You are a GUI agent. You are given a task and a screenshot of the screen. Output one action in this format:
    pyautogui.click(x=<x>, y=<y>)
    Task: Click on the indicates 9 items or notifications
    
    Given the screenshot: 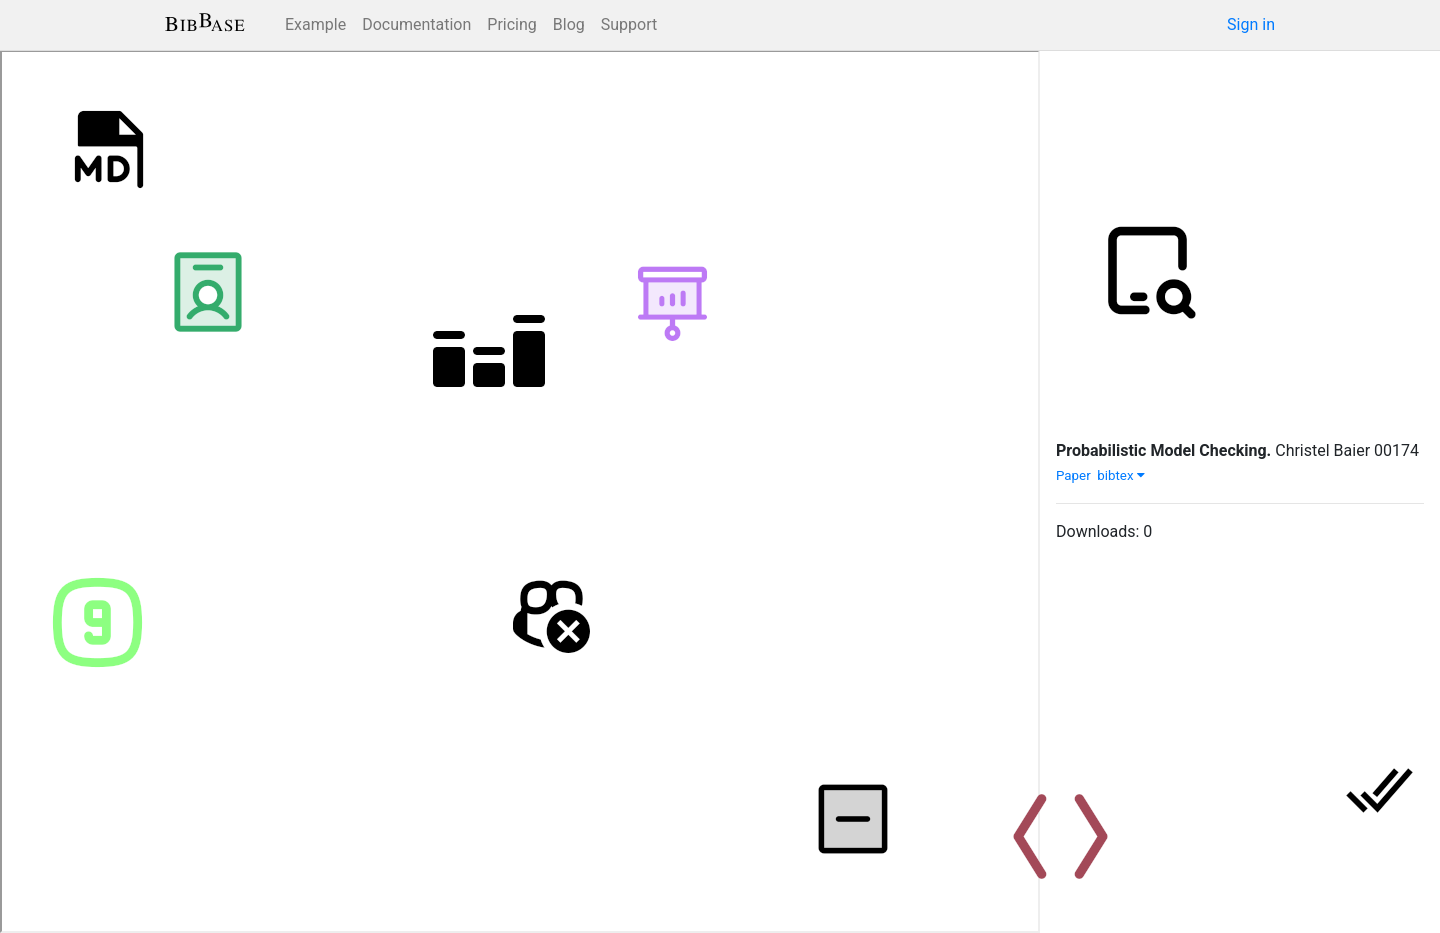 What is the action you would take?
    pyautogui.click(x=97, y=622)
    